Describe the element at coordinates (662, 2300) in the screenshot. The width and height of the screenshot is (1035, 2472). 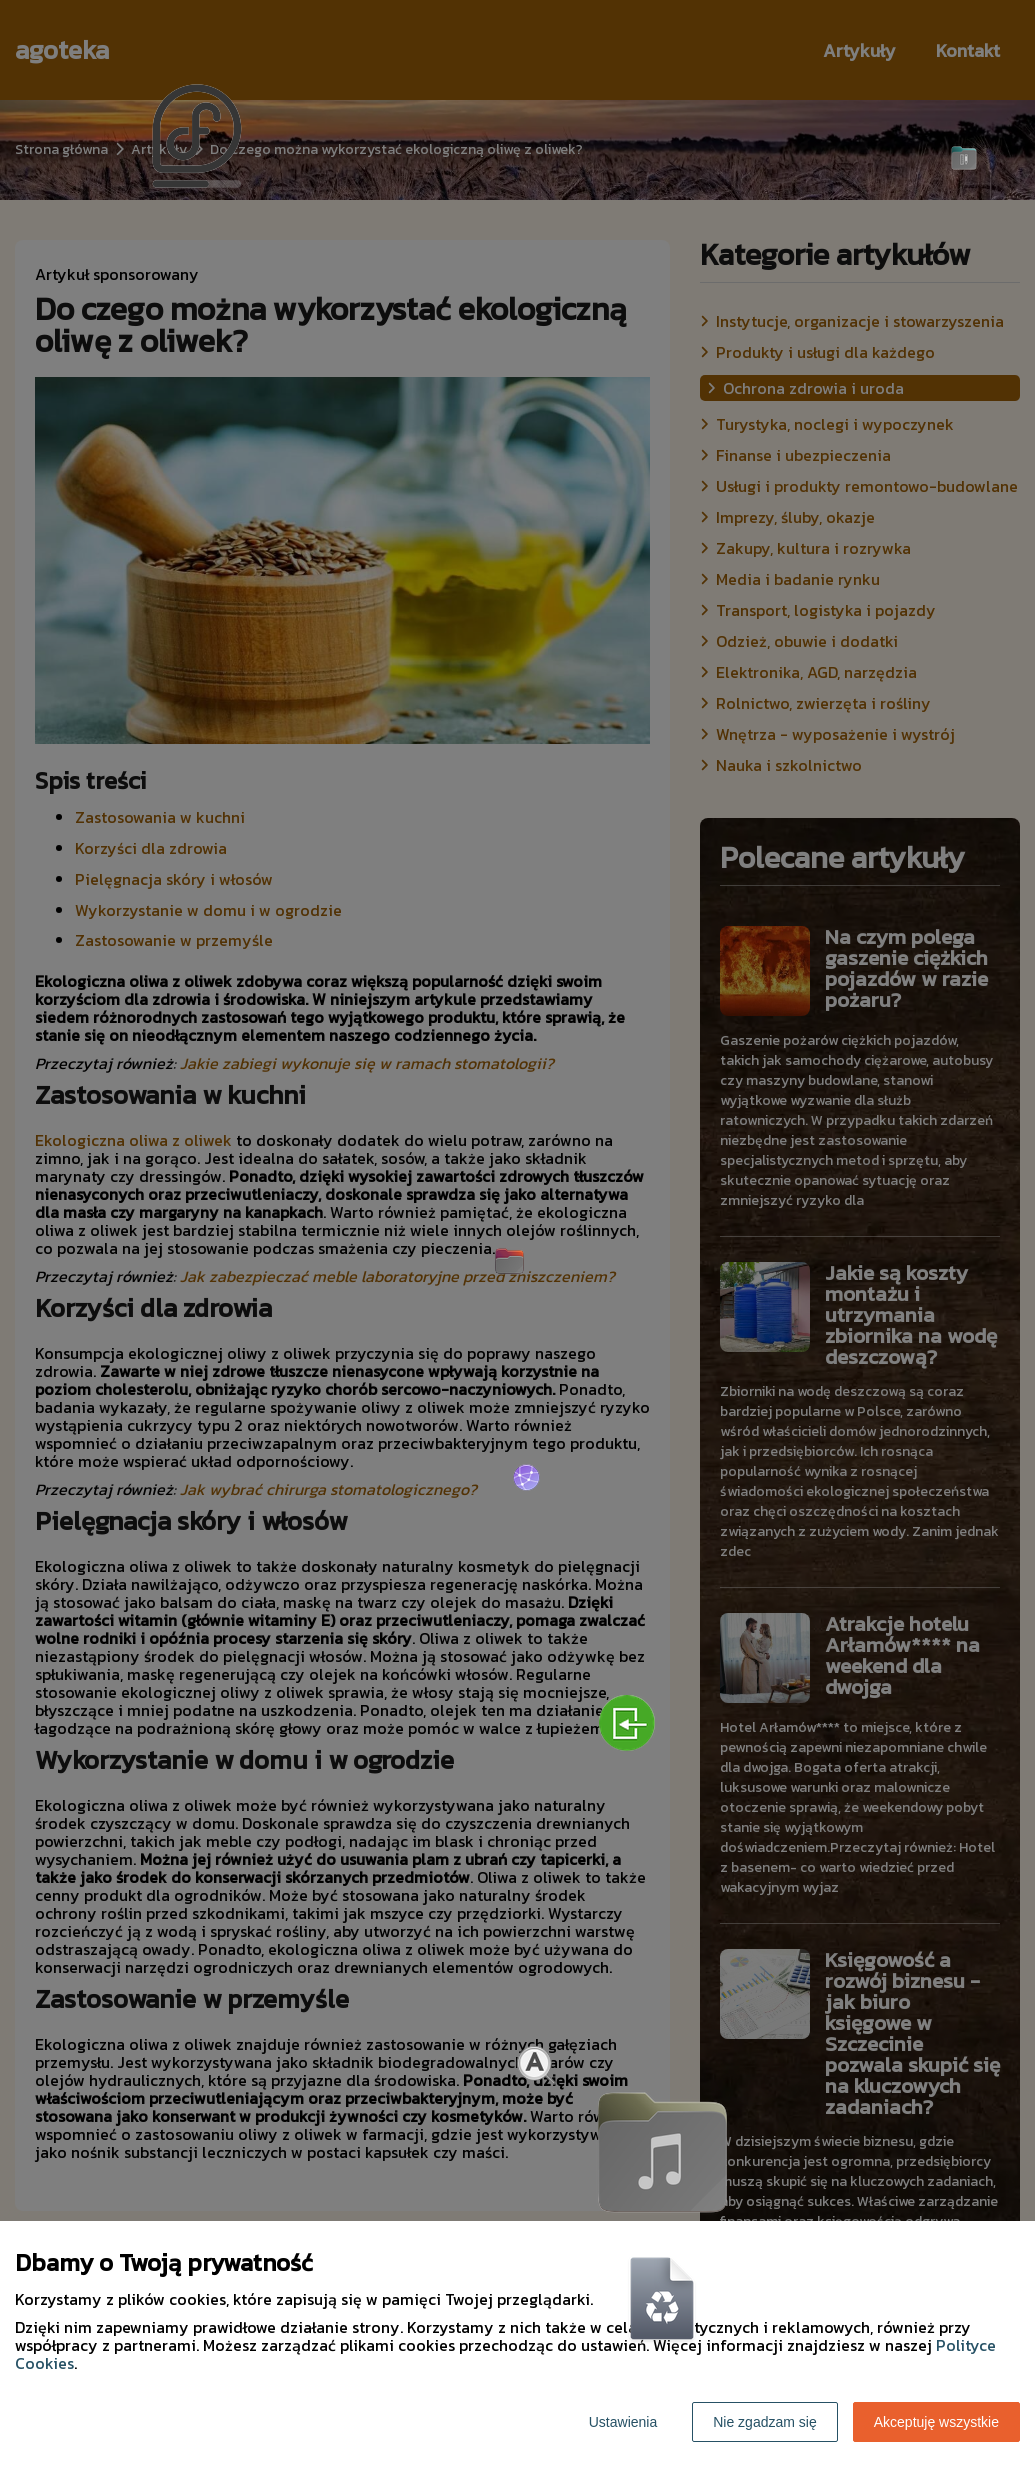
I see `a file marked for deletion` at that location.